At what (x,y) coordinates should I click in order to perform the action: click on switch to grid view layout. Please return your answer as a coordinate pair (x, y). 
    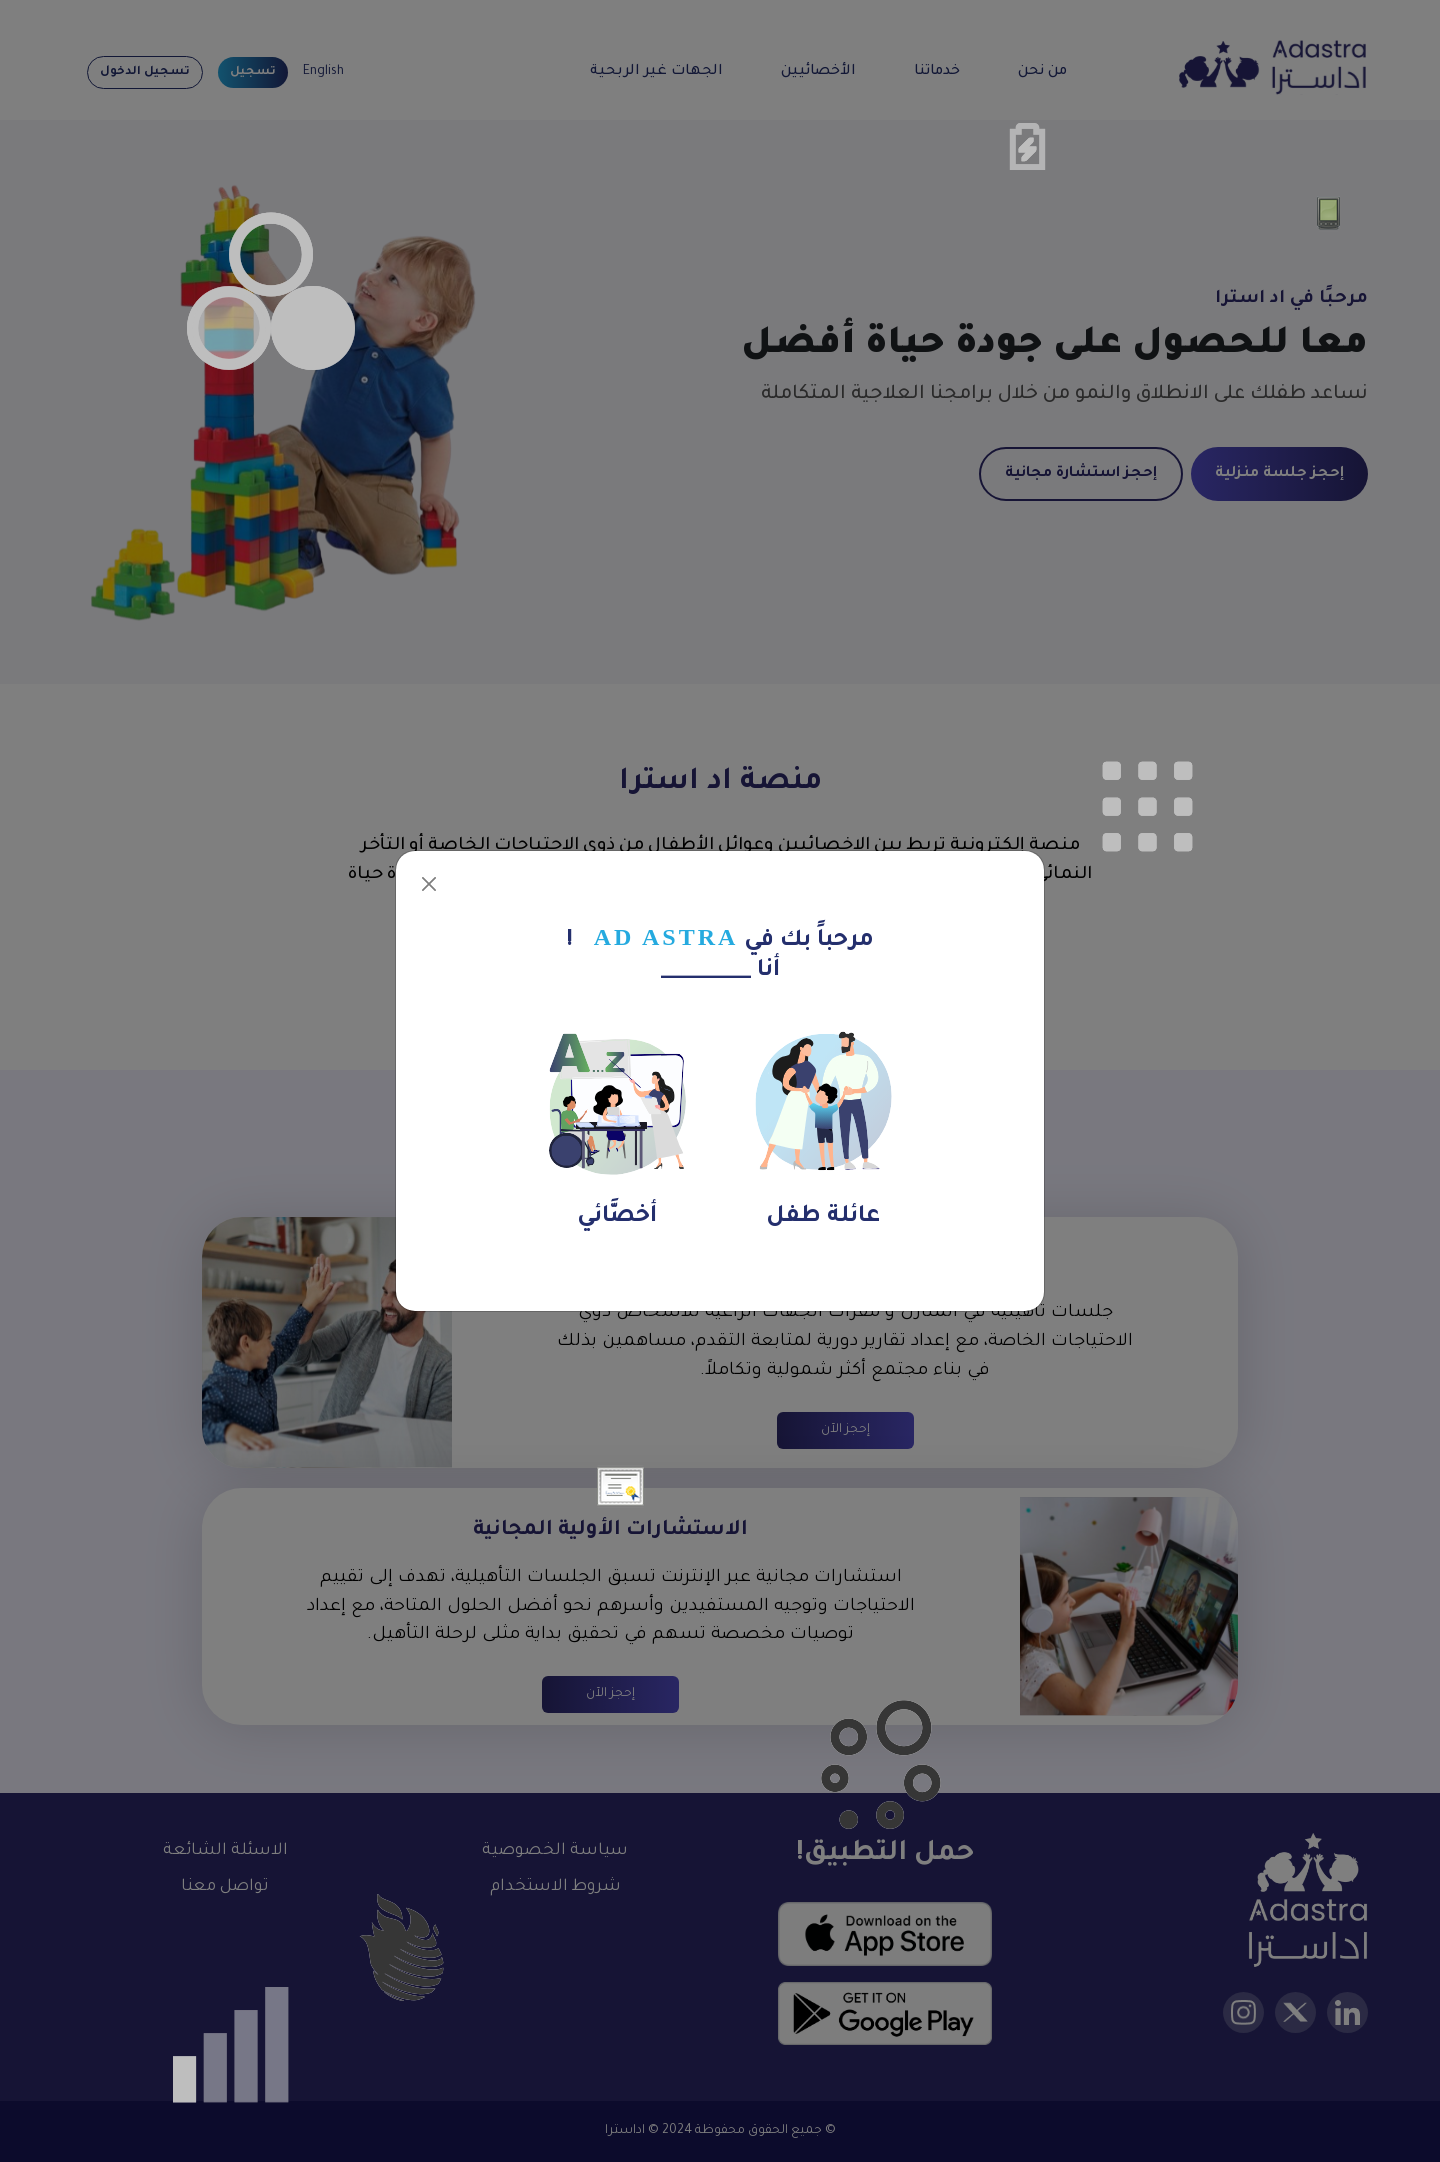
    Looking at the image, I should click on (1147, 806).